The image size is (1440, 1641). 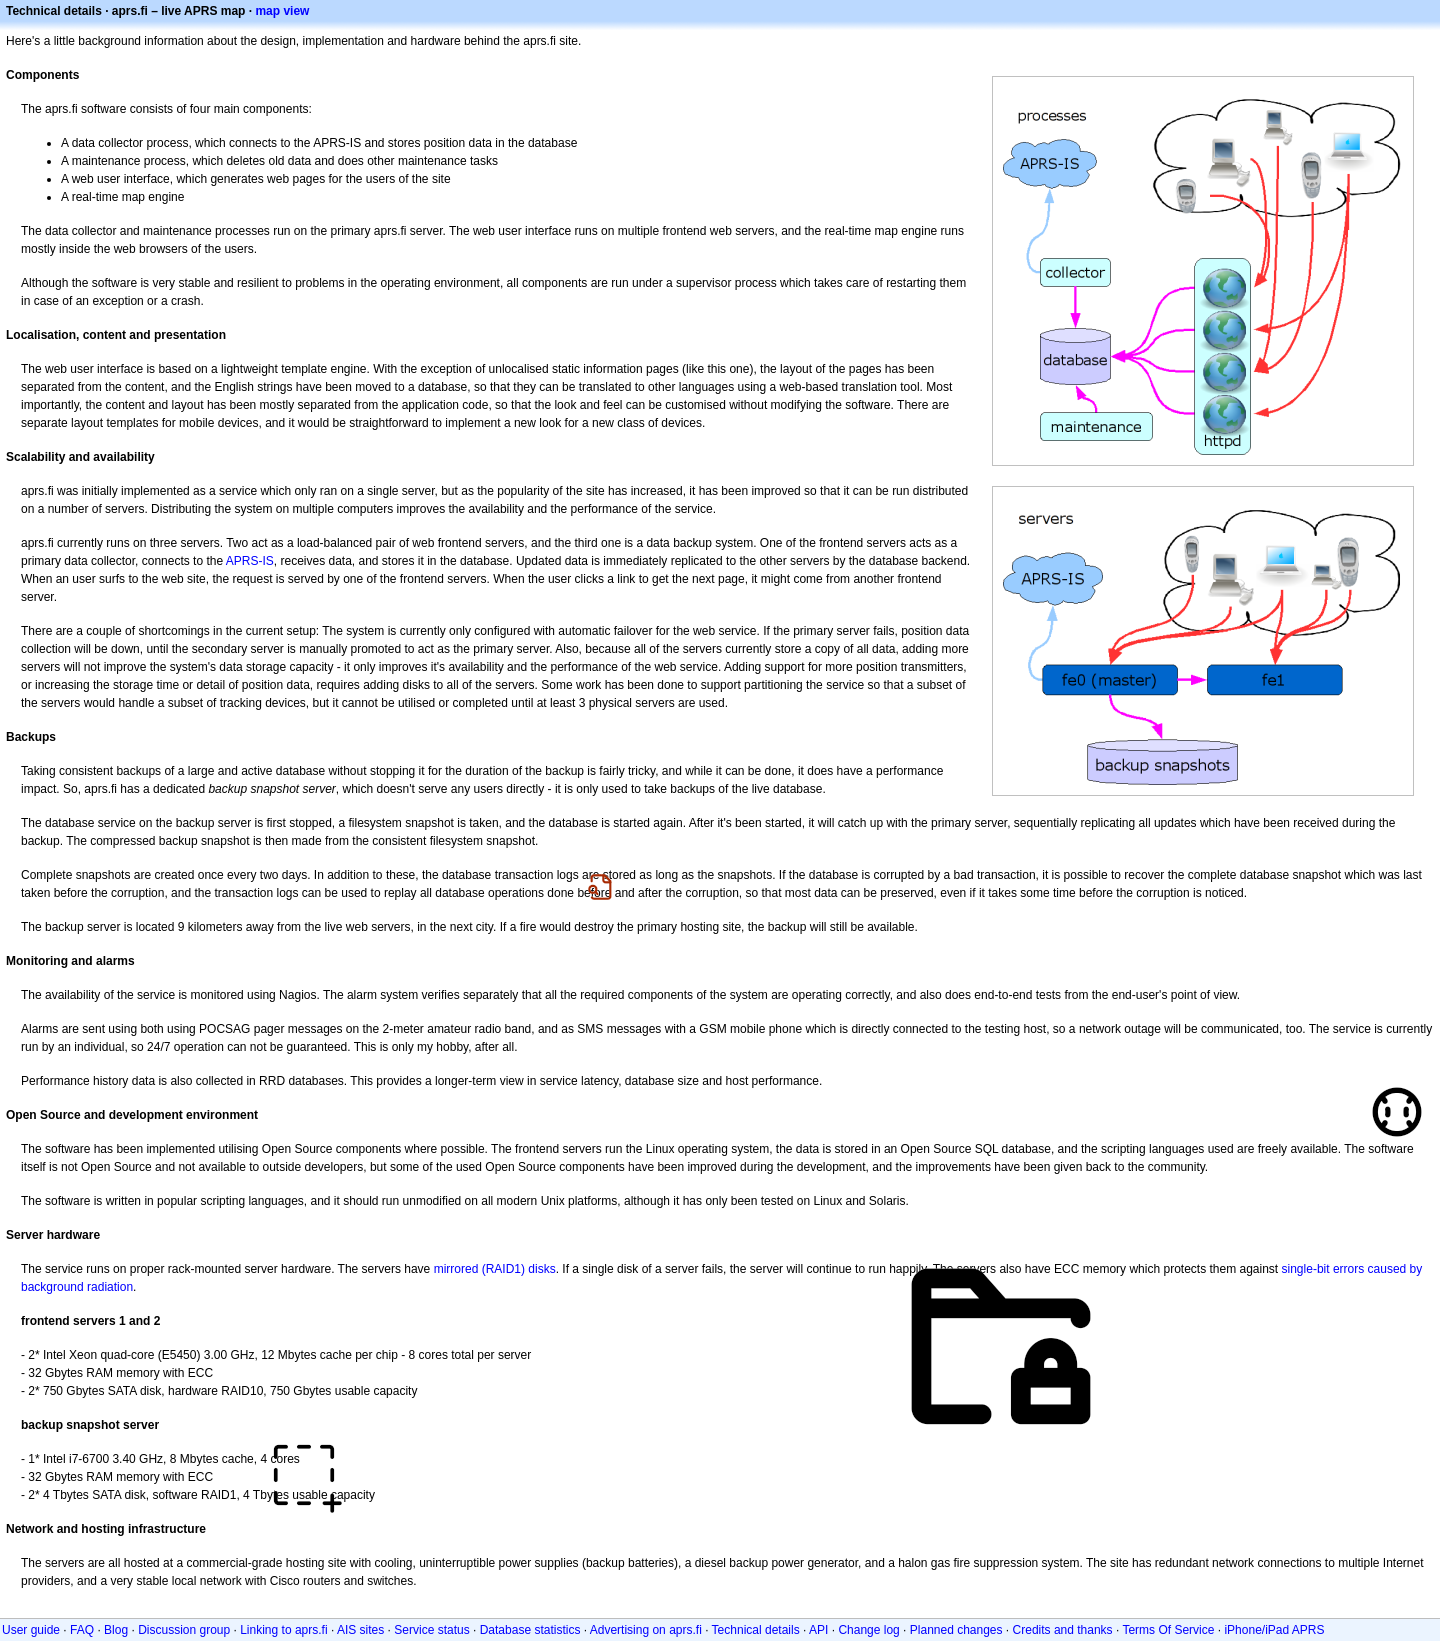 What do you see at coordinates (1001, 1348) in the screenshot?
I see `access a password-protected folder` at bounding box center [1001, 1348].